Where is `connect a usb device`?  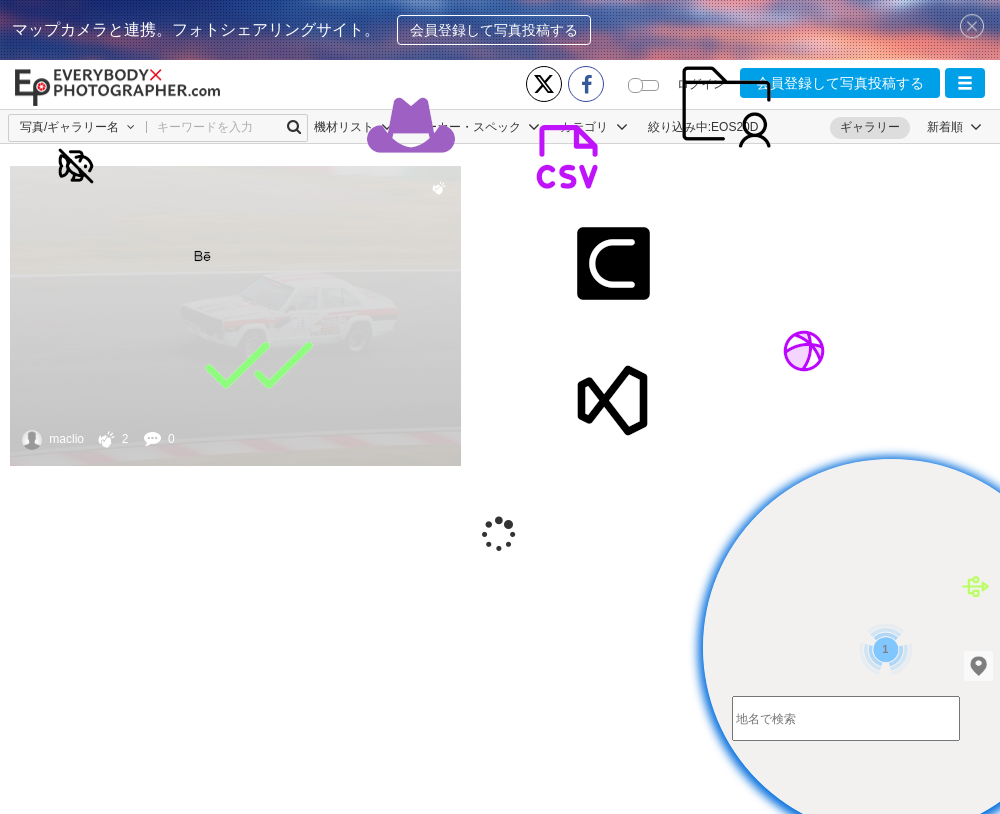
connect a usb device is located at coordinates (975, 586).